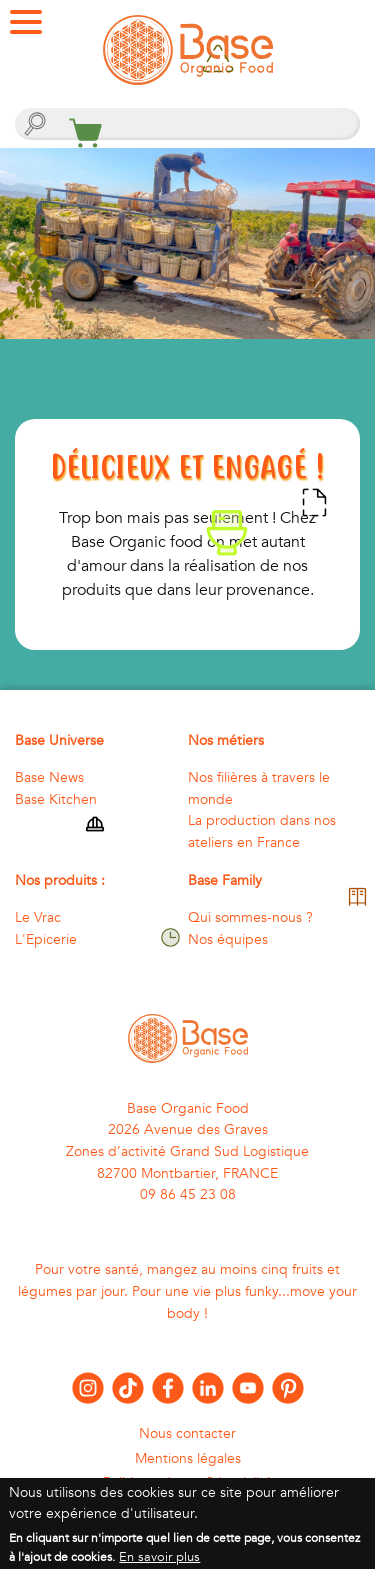 This screenshot has height=1569, width=375. Describe the element at coordinates (314, 502) in the screenshot. I see `a placeholder for a file not yet uploaded` at that location.